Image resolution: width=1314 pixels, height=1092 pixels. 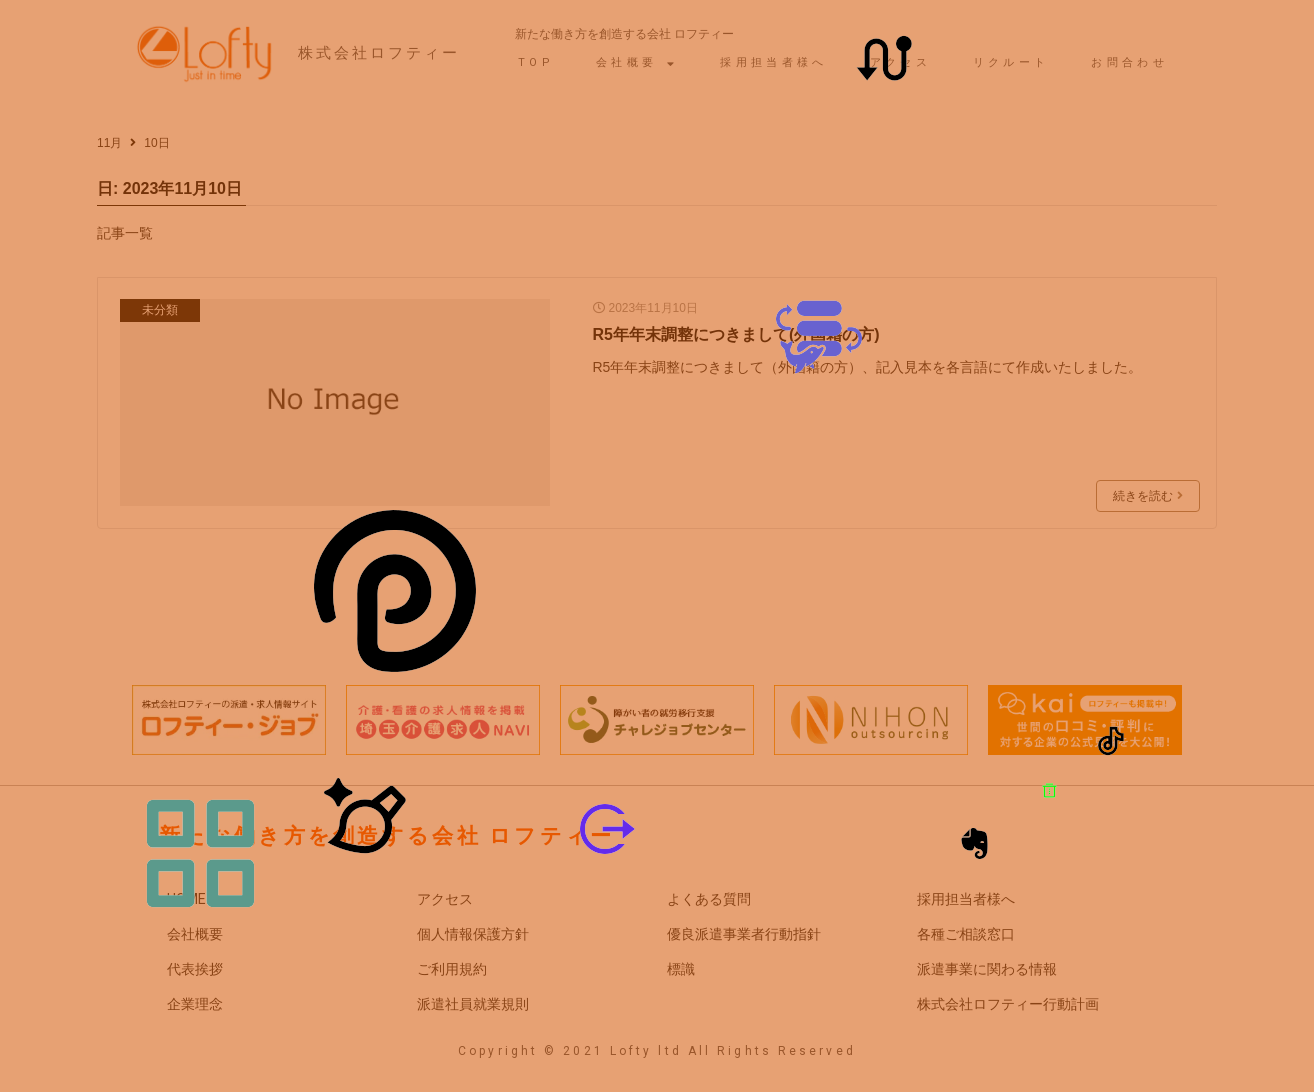 I want to click on log out of your account, so click(x=605, y=829).